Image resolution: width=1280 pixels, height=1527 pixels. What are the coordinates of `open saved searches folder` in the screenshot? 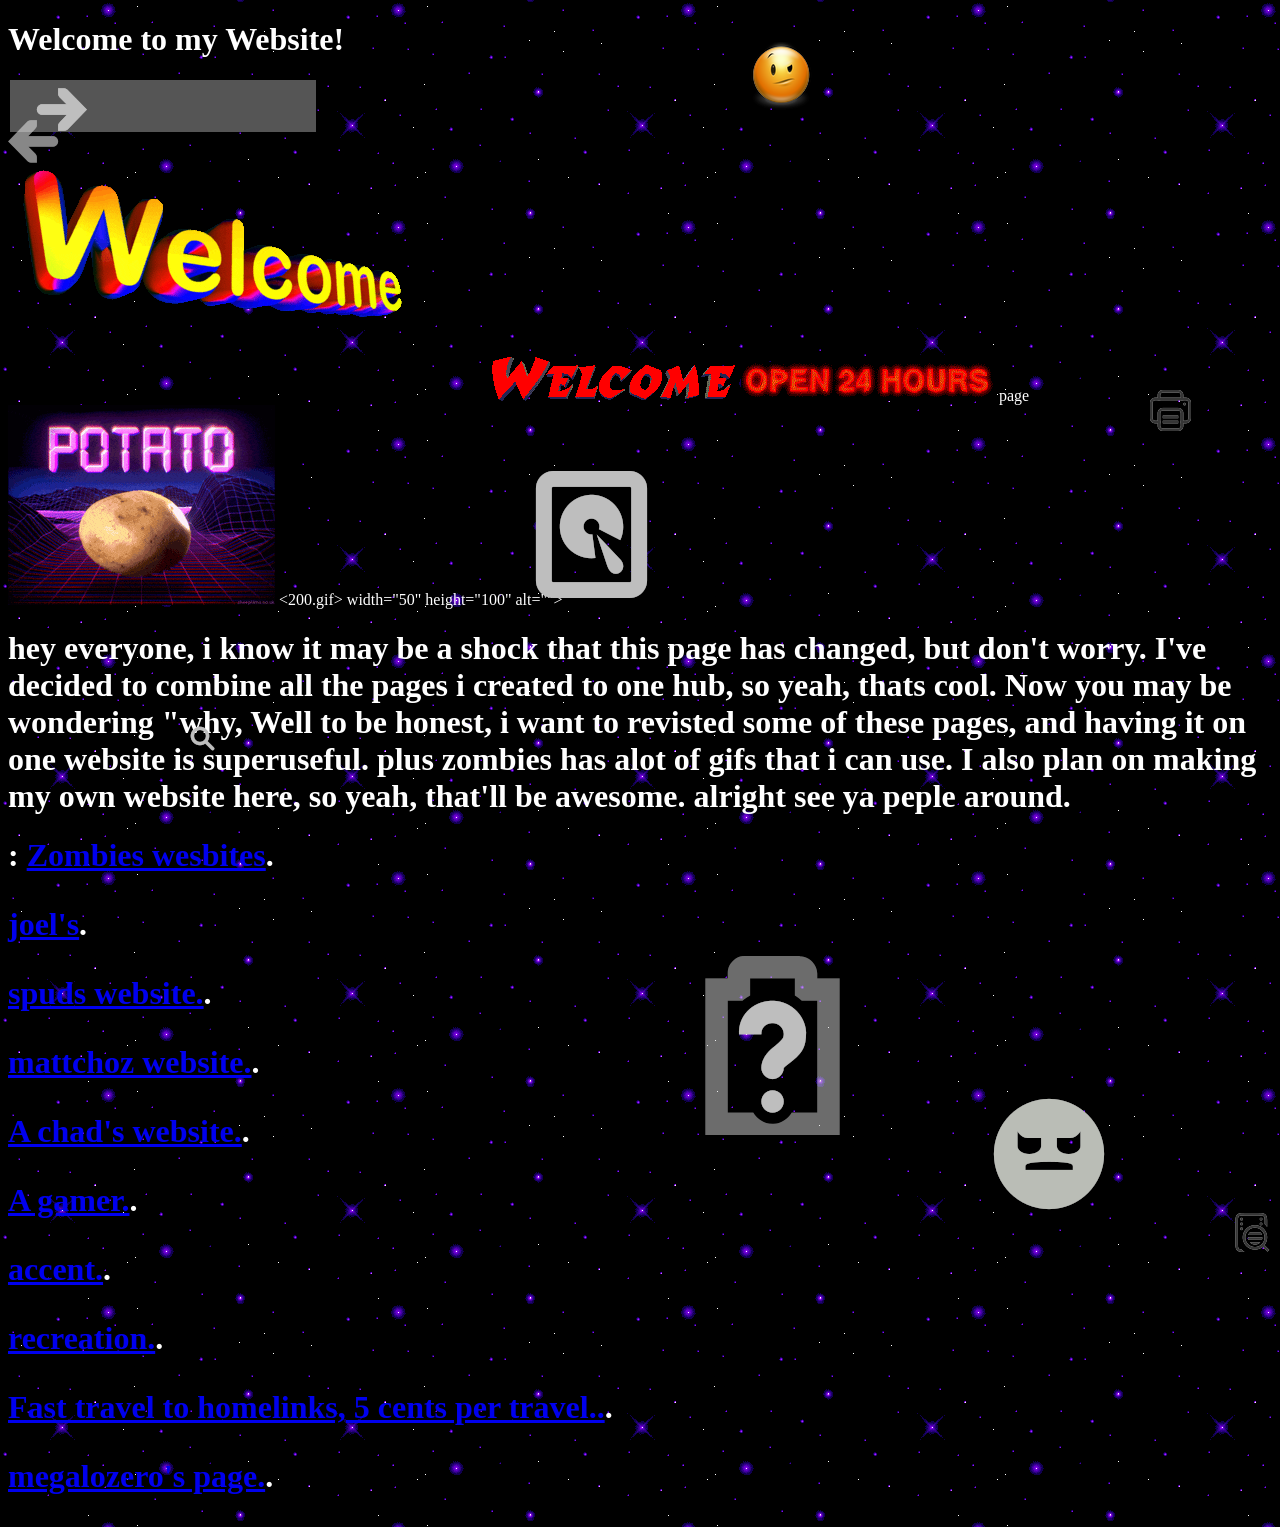 It's located at (202, 738).